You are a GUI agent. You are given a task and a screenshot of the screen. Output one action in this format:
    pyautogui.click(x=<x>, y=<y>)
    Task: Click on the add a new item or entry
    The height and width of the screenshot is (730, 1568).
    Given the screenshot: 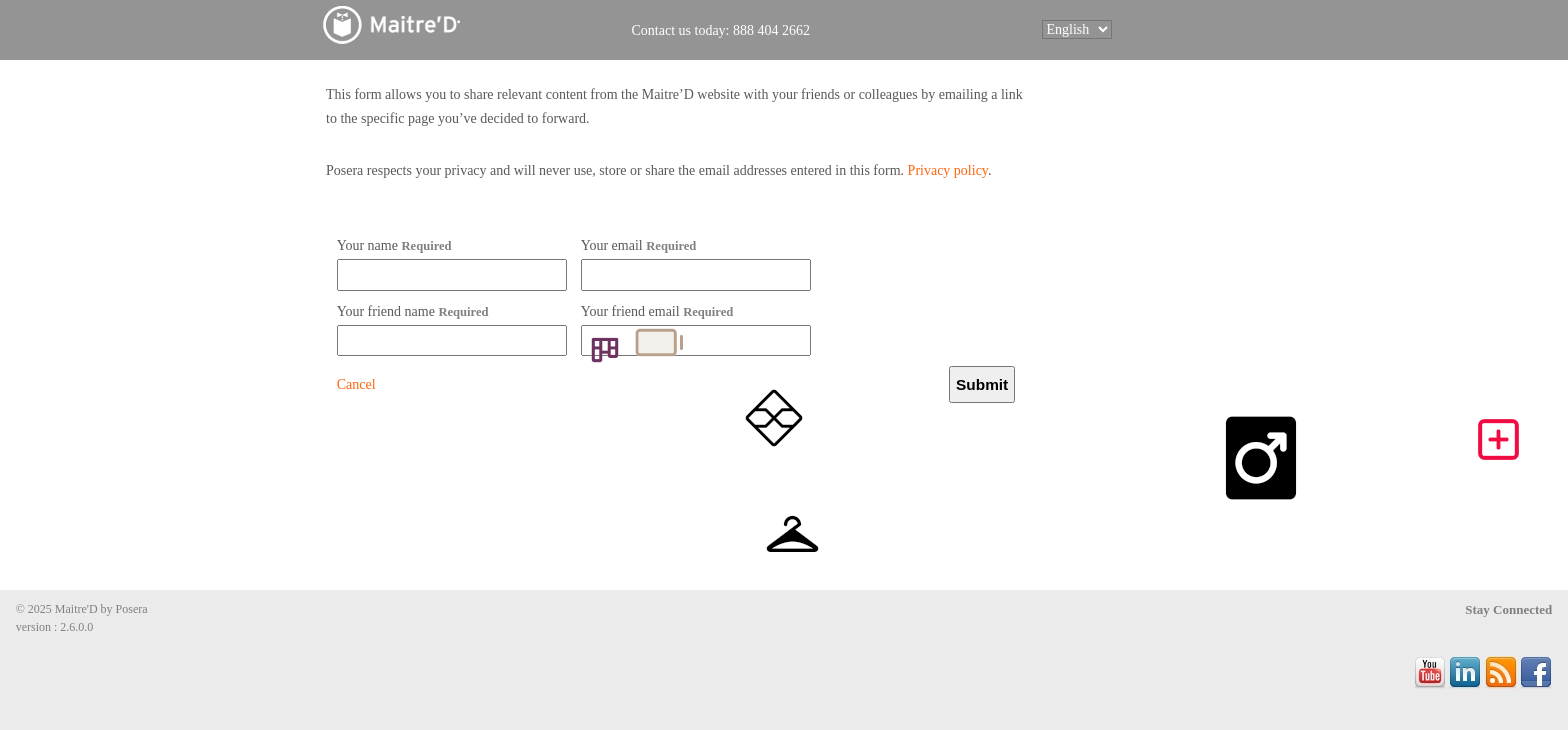 What is the action you would take?
    pyautogui.click(x=1498, y=439)
    